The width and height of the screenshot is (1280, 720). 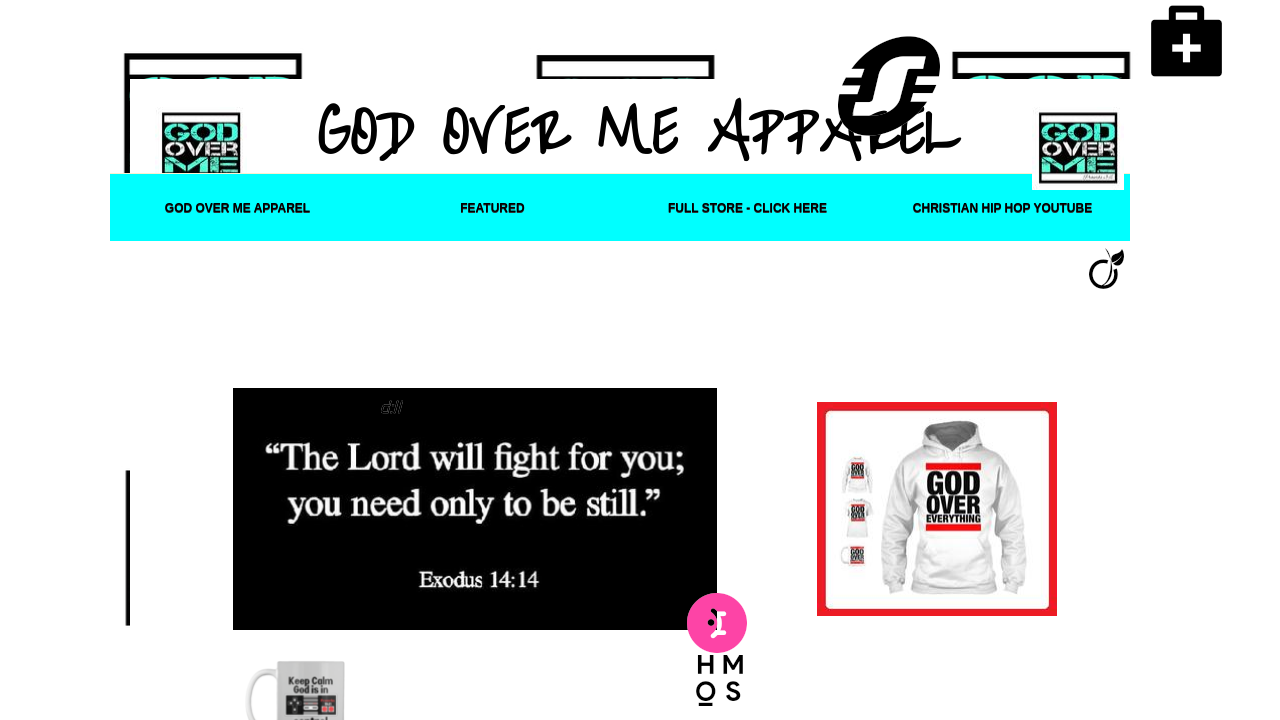 I want to click on harmonyos operating system logo, so click(x=719, y=680).